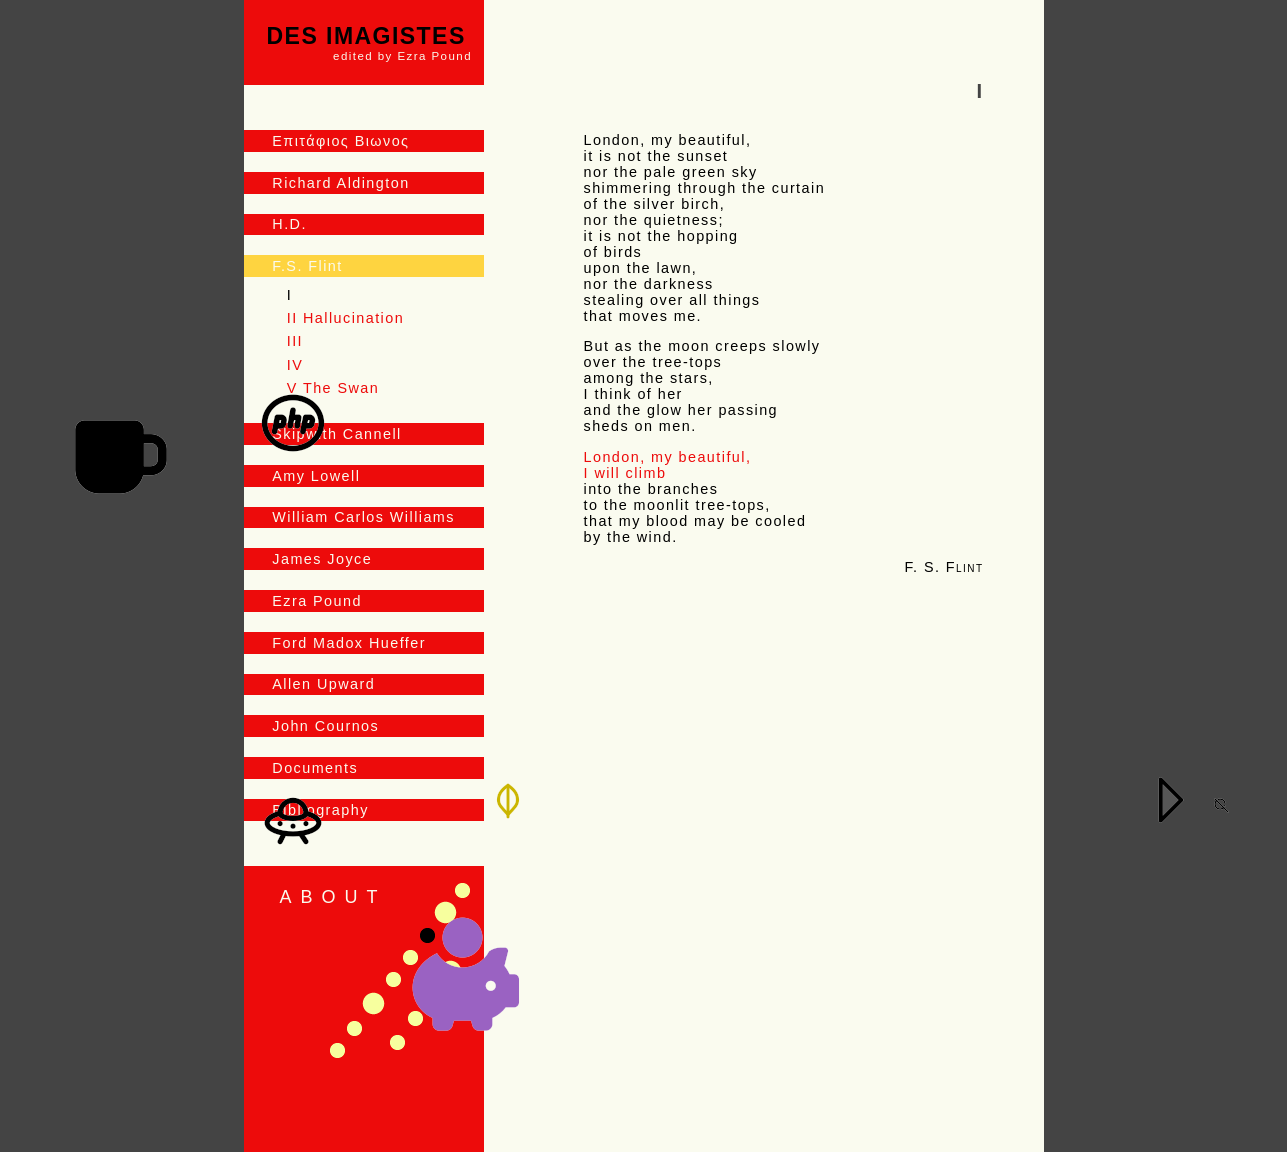 The width and height of the screenshot is (1287, 1152). Describe the element at coordinates (293, 821) in the screenshot. I see `access sci-fi or space-themed content` at that location.